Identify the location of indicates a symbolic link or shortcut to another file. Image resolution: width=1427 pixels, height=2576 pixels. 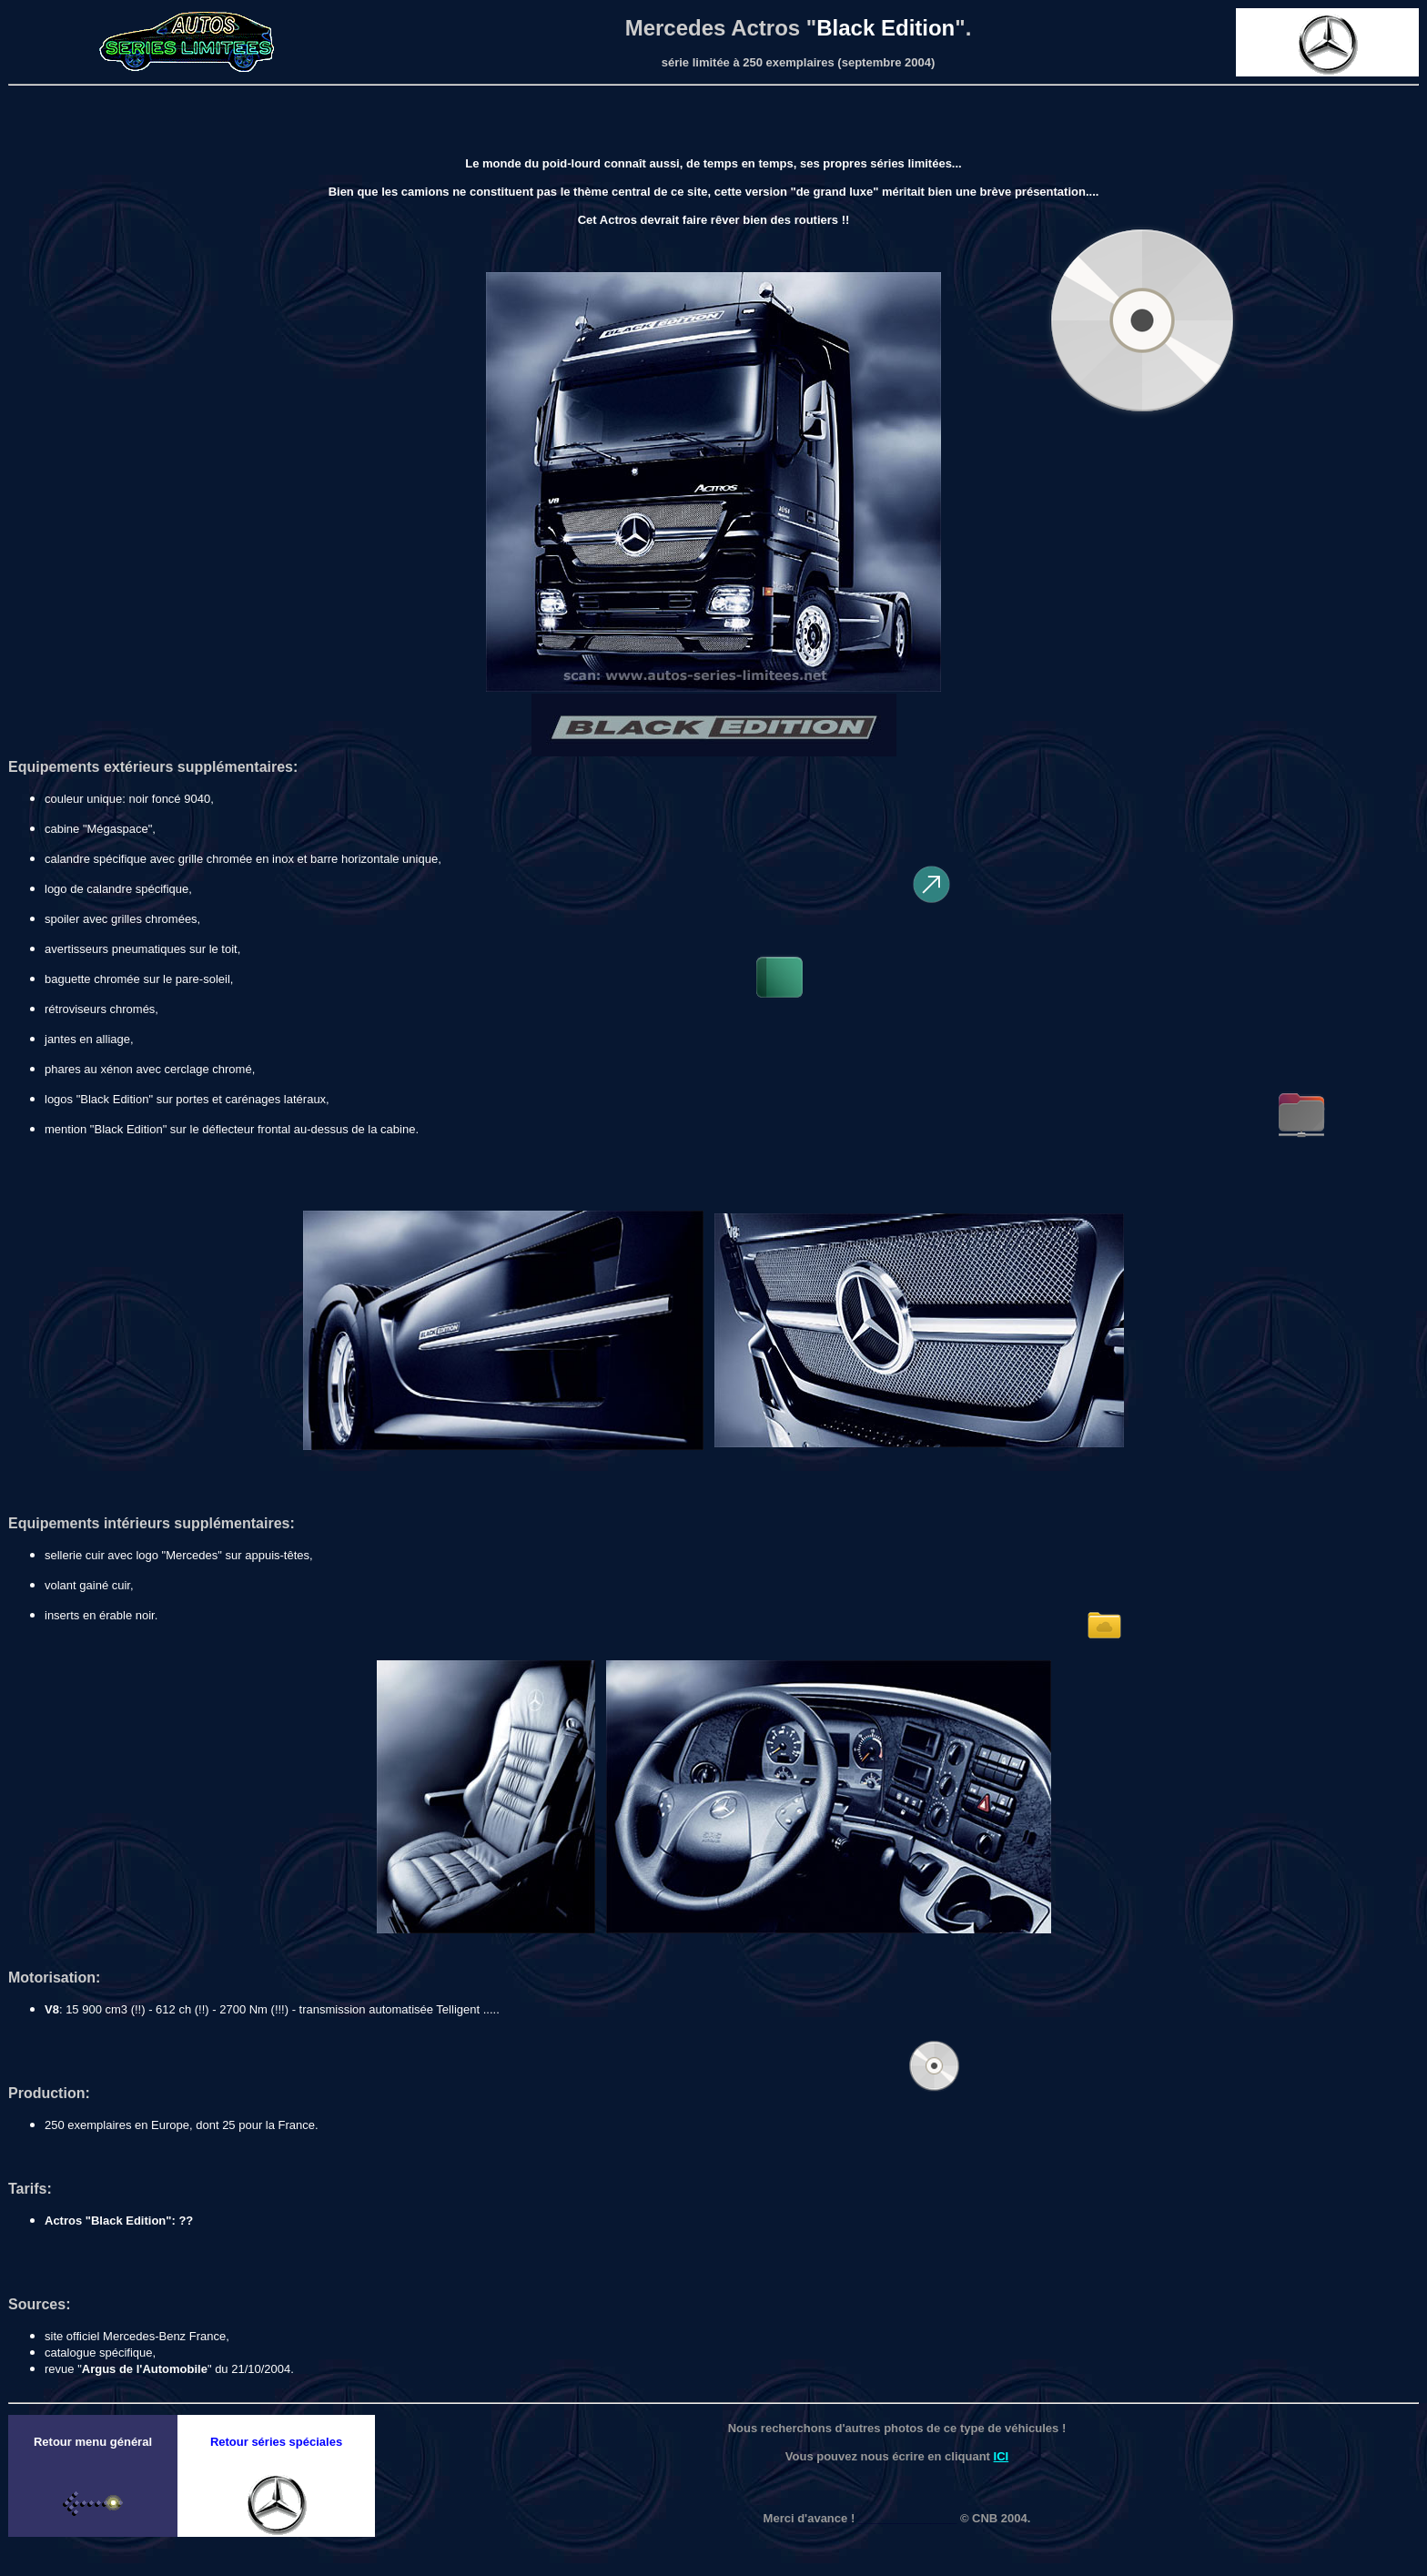
(931, 884).